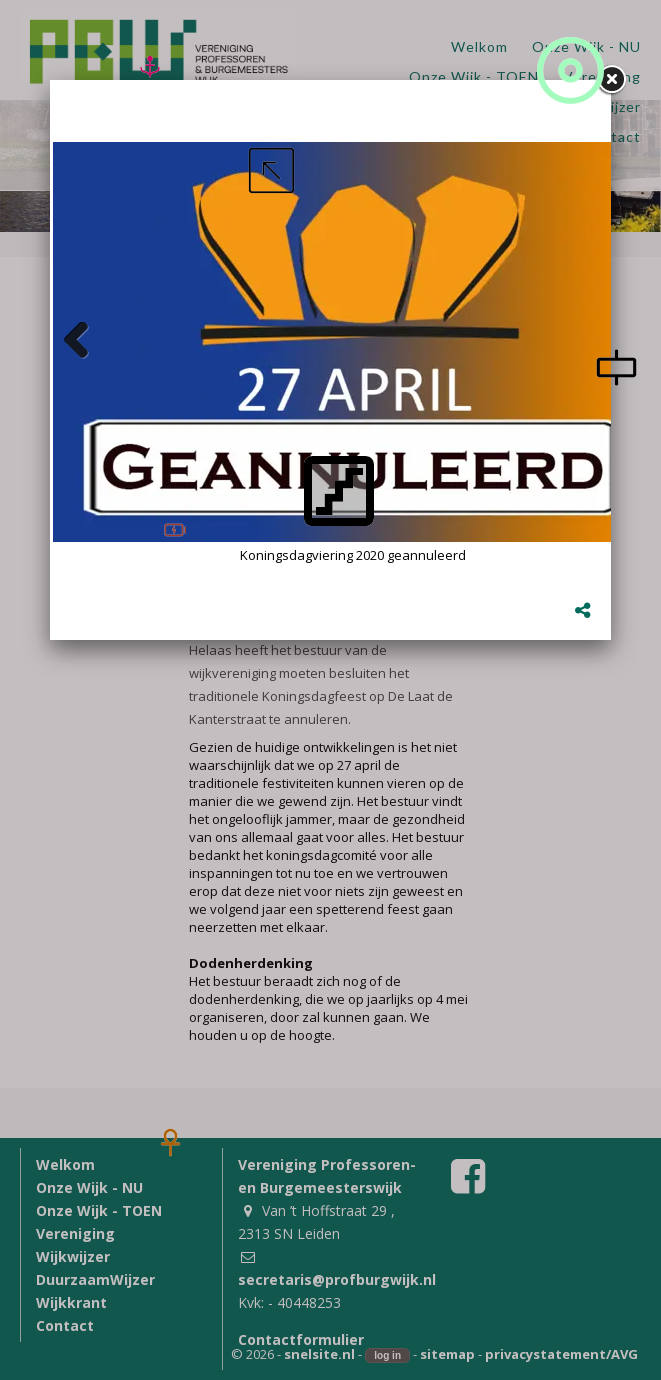  I want to click on play or access audio/music content, so click(570, 70).